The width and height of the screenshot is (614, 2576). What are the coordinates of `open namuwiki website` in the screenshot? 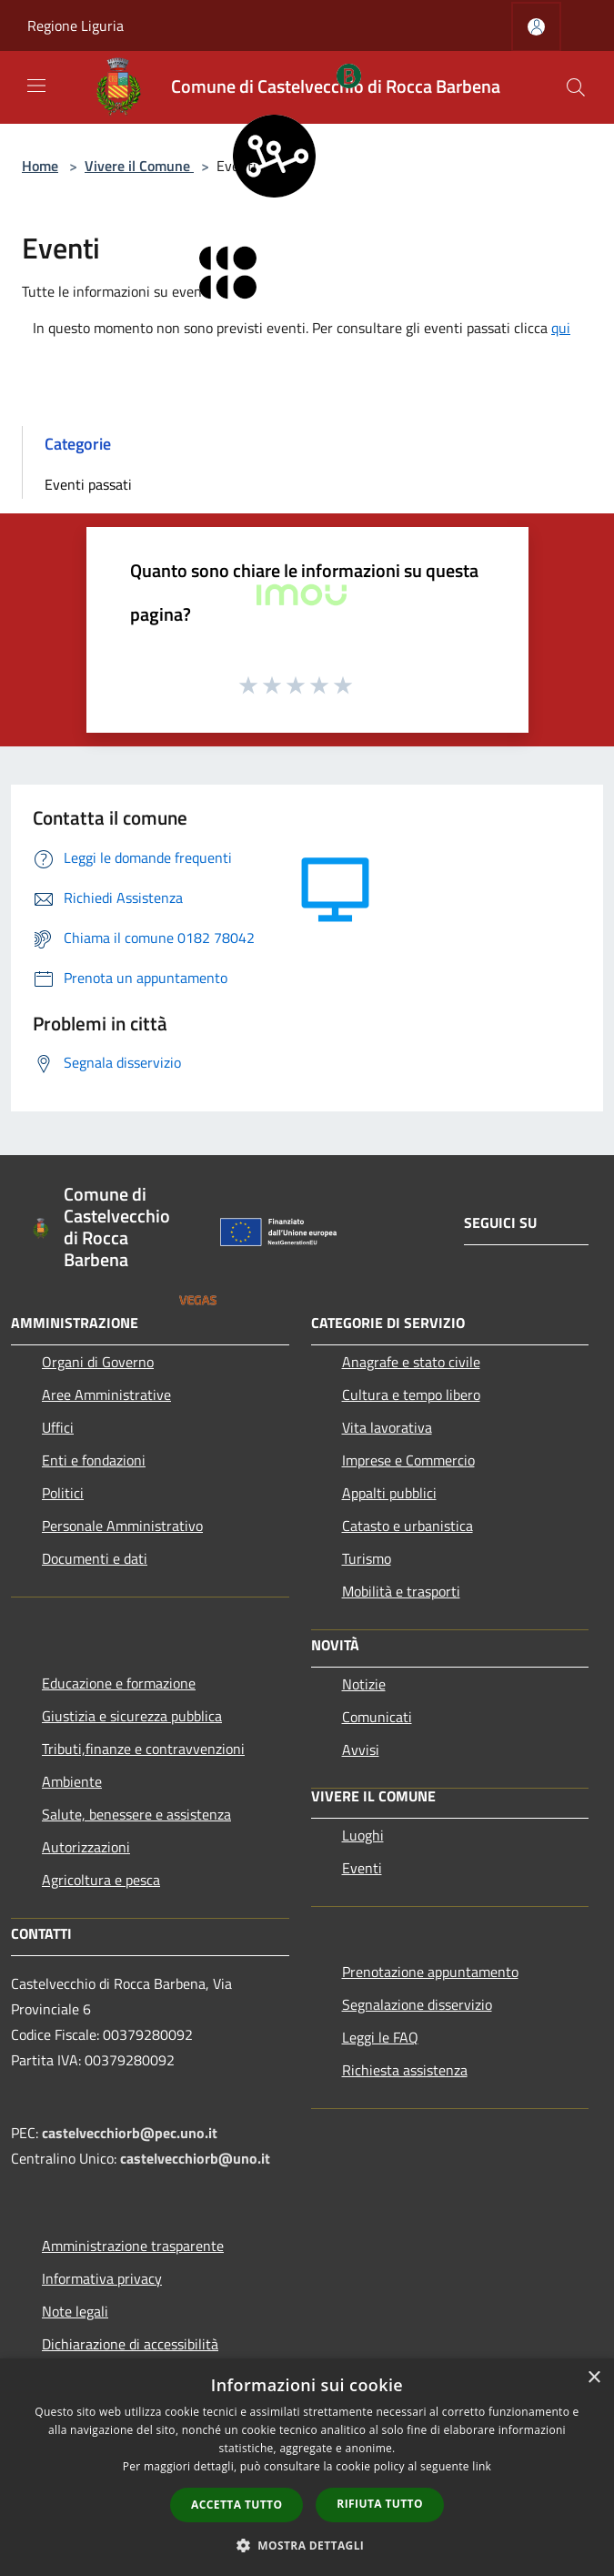 It's located at (274, 156).